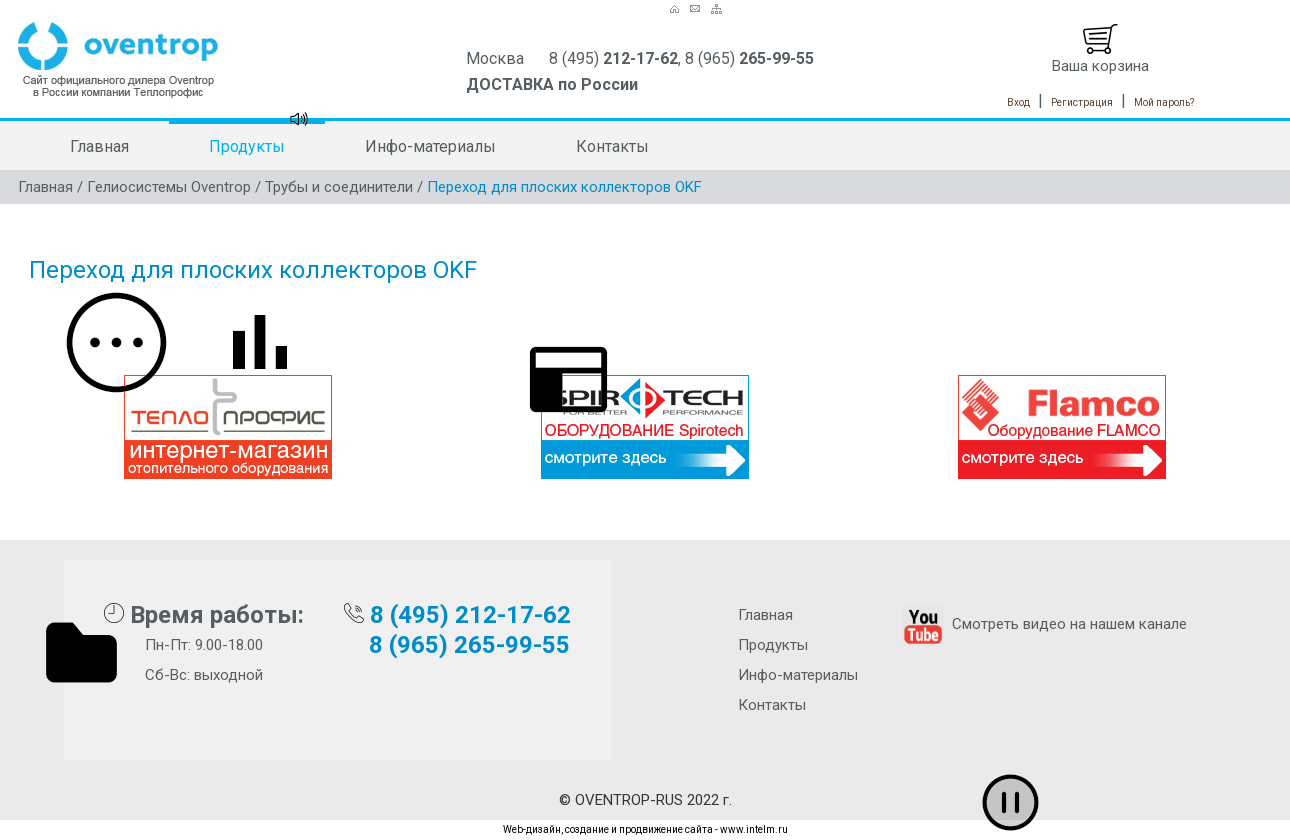  I want to click on open file folder, so click(81, 652).